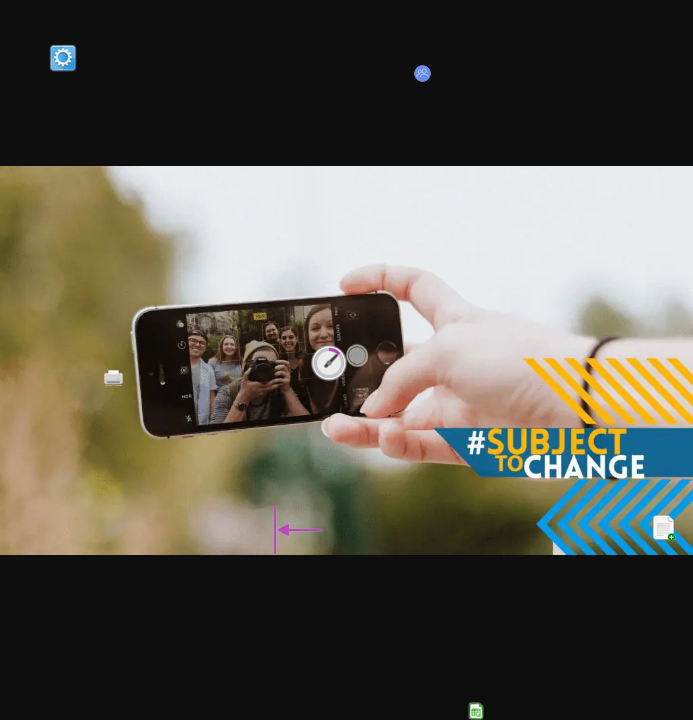 The width and height of the screenshot is (693, 720). What do you see at coordinates (63, 58) in the screenshot?
I see `open default applications settings` at bounding box center [63, 58].